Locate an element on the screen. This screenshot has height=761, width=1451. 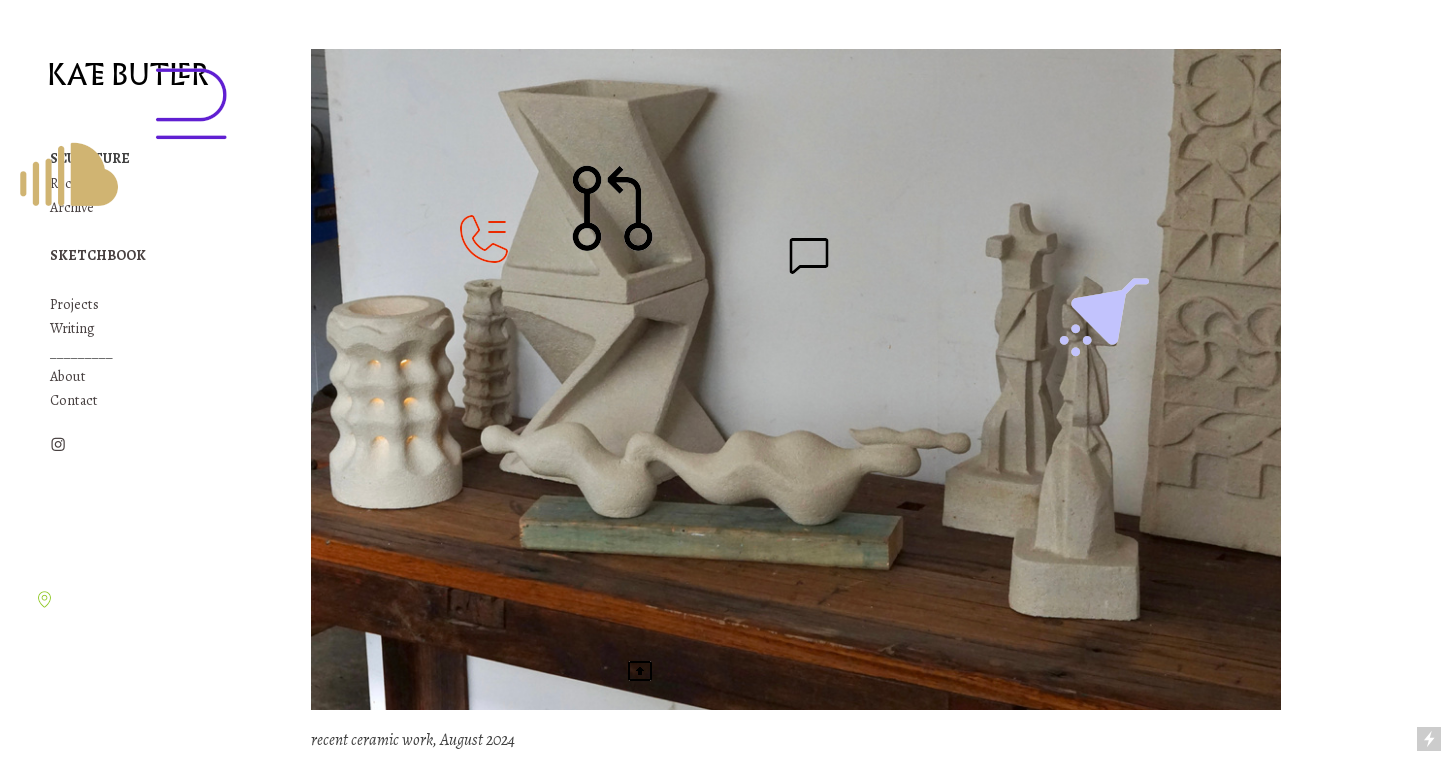
filter or sort content is located at coordinates (1103, 313).